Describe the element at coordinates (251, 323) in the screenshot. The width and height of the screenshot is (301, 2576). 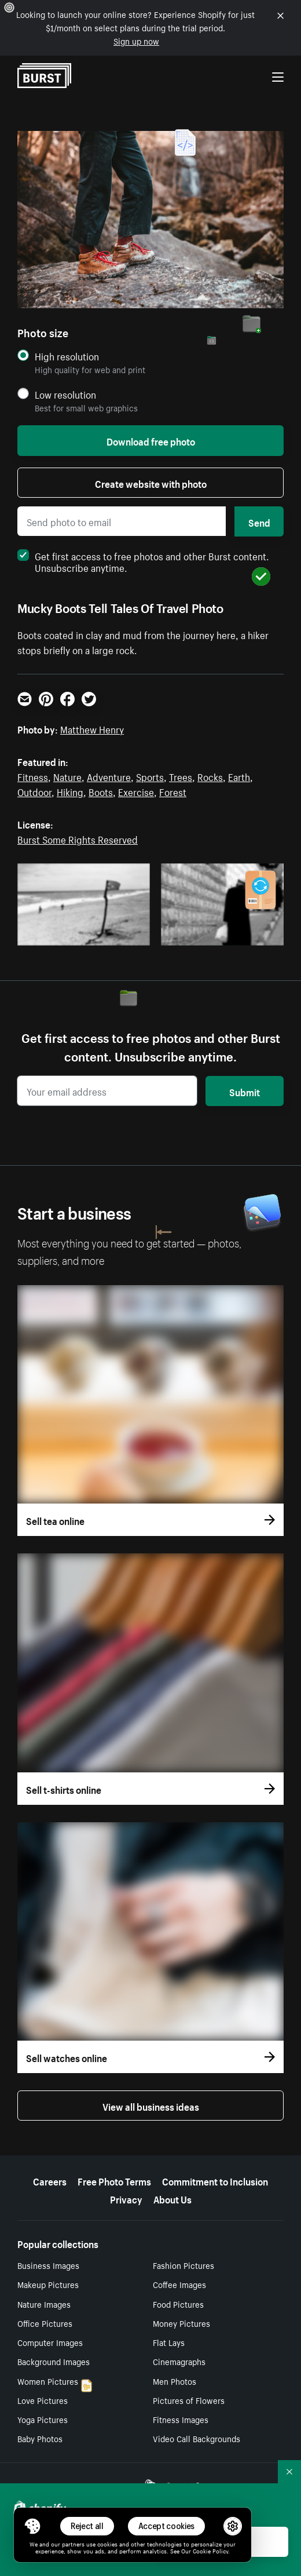
I see `create a new folder` at that location.